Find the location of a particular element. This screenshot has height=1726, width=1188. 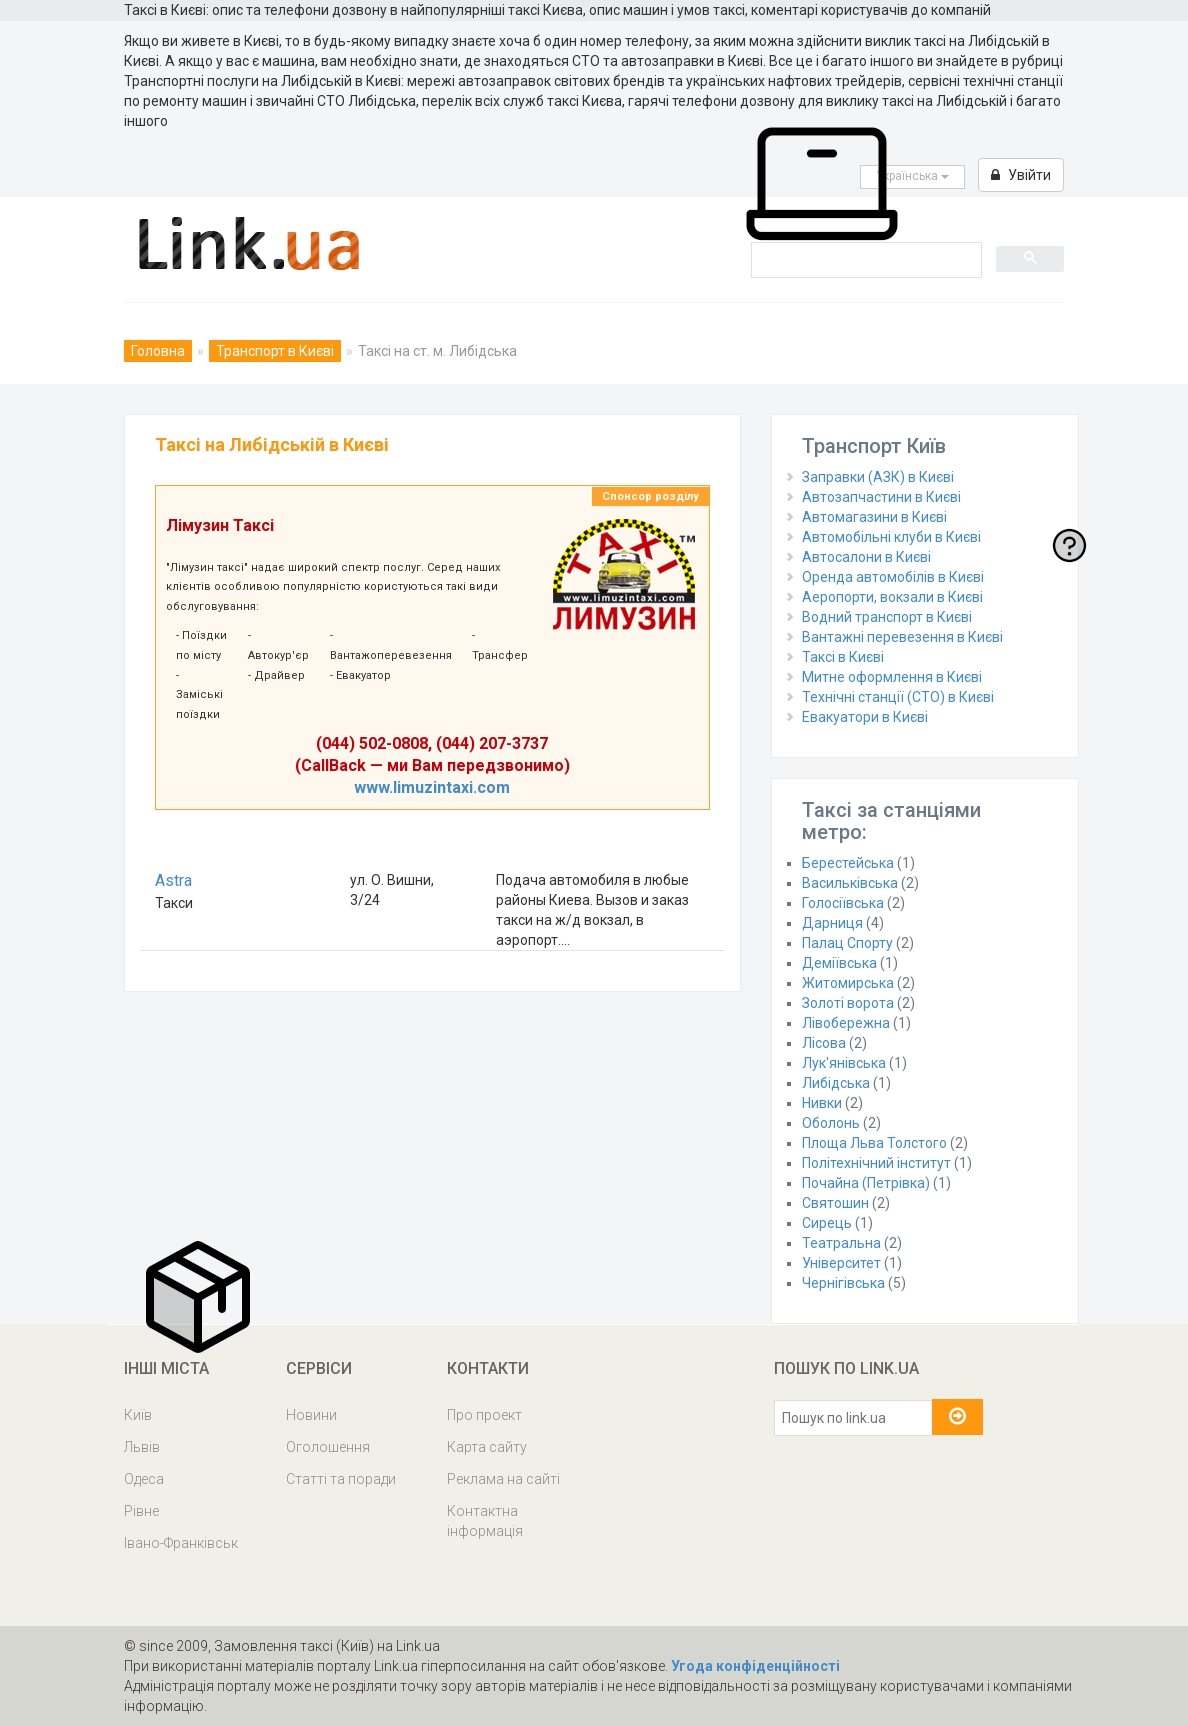

view order or shipment details is located at coordinates (198, 1297).